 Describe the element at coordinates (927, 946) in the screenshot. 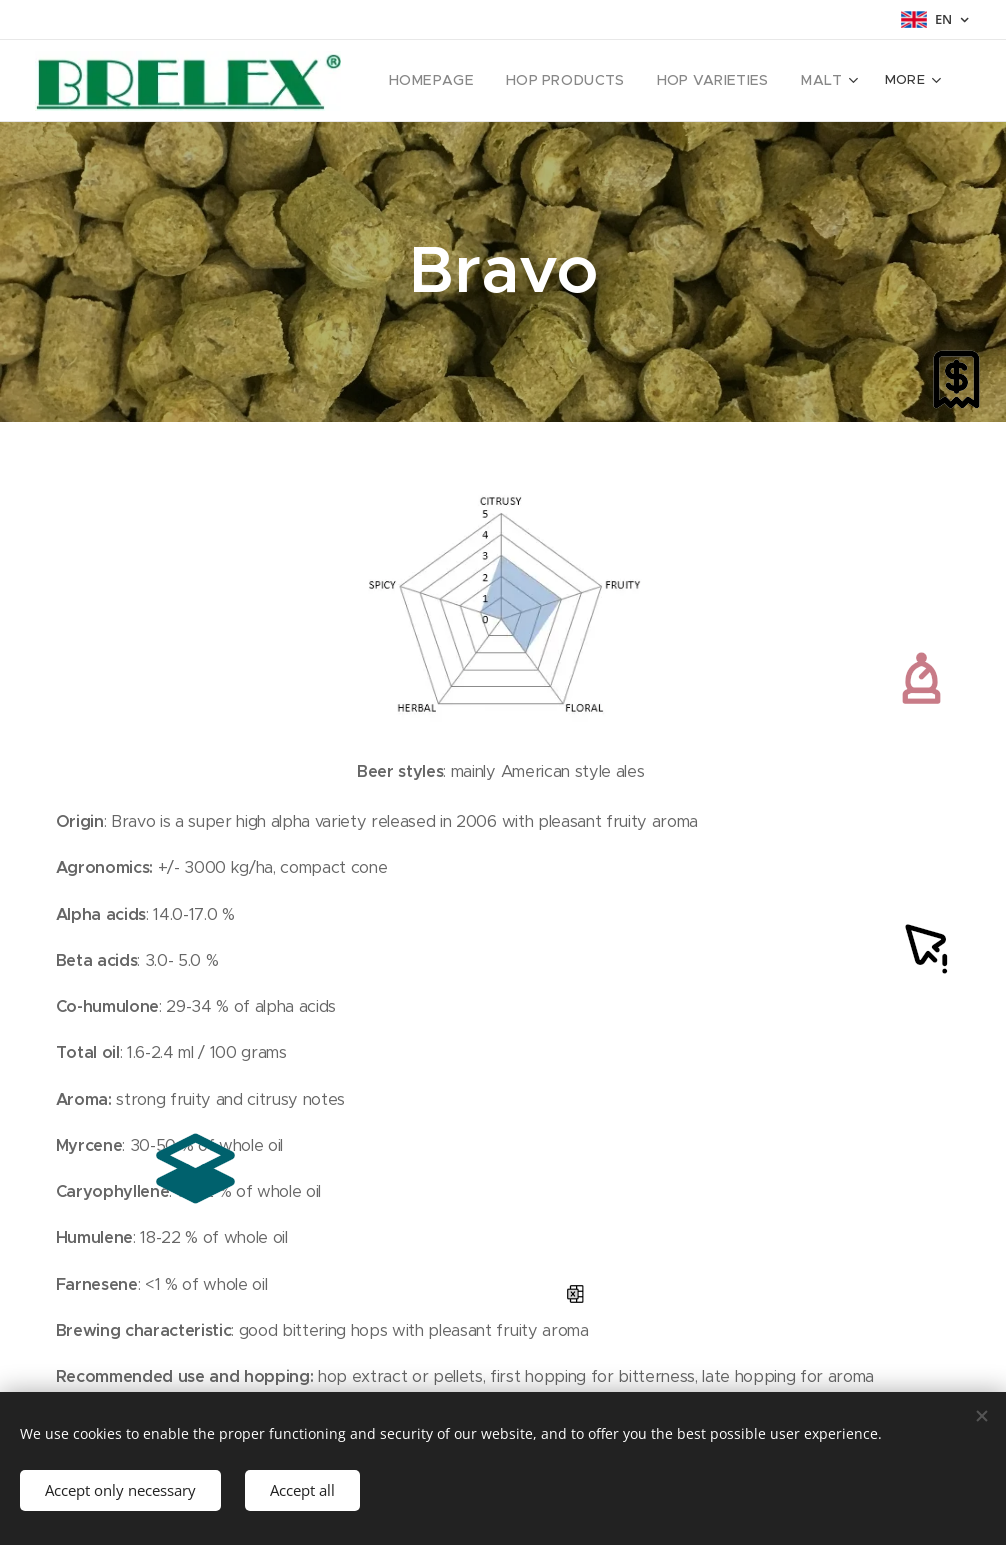

I see `cursor error or interaction warning` at that location.